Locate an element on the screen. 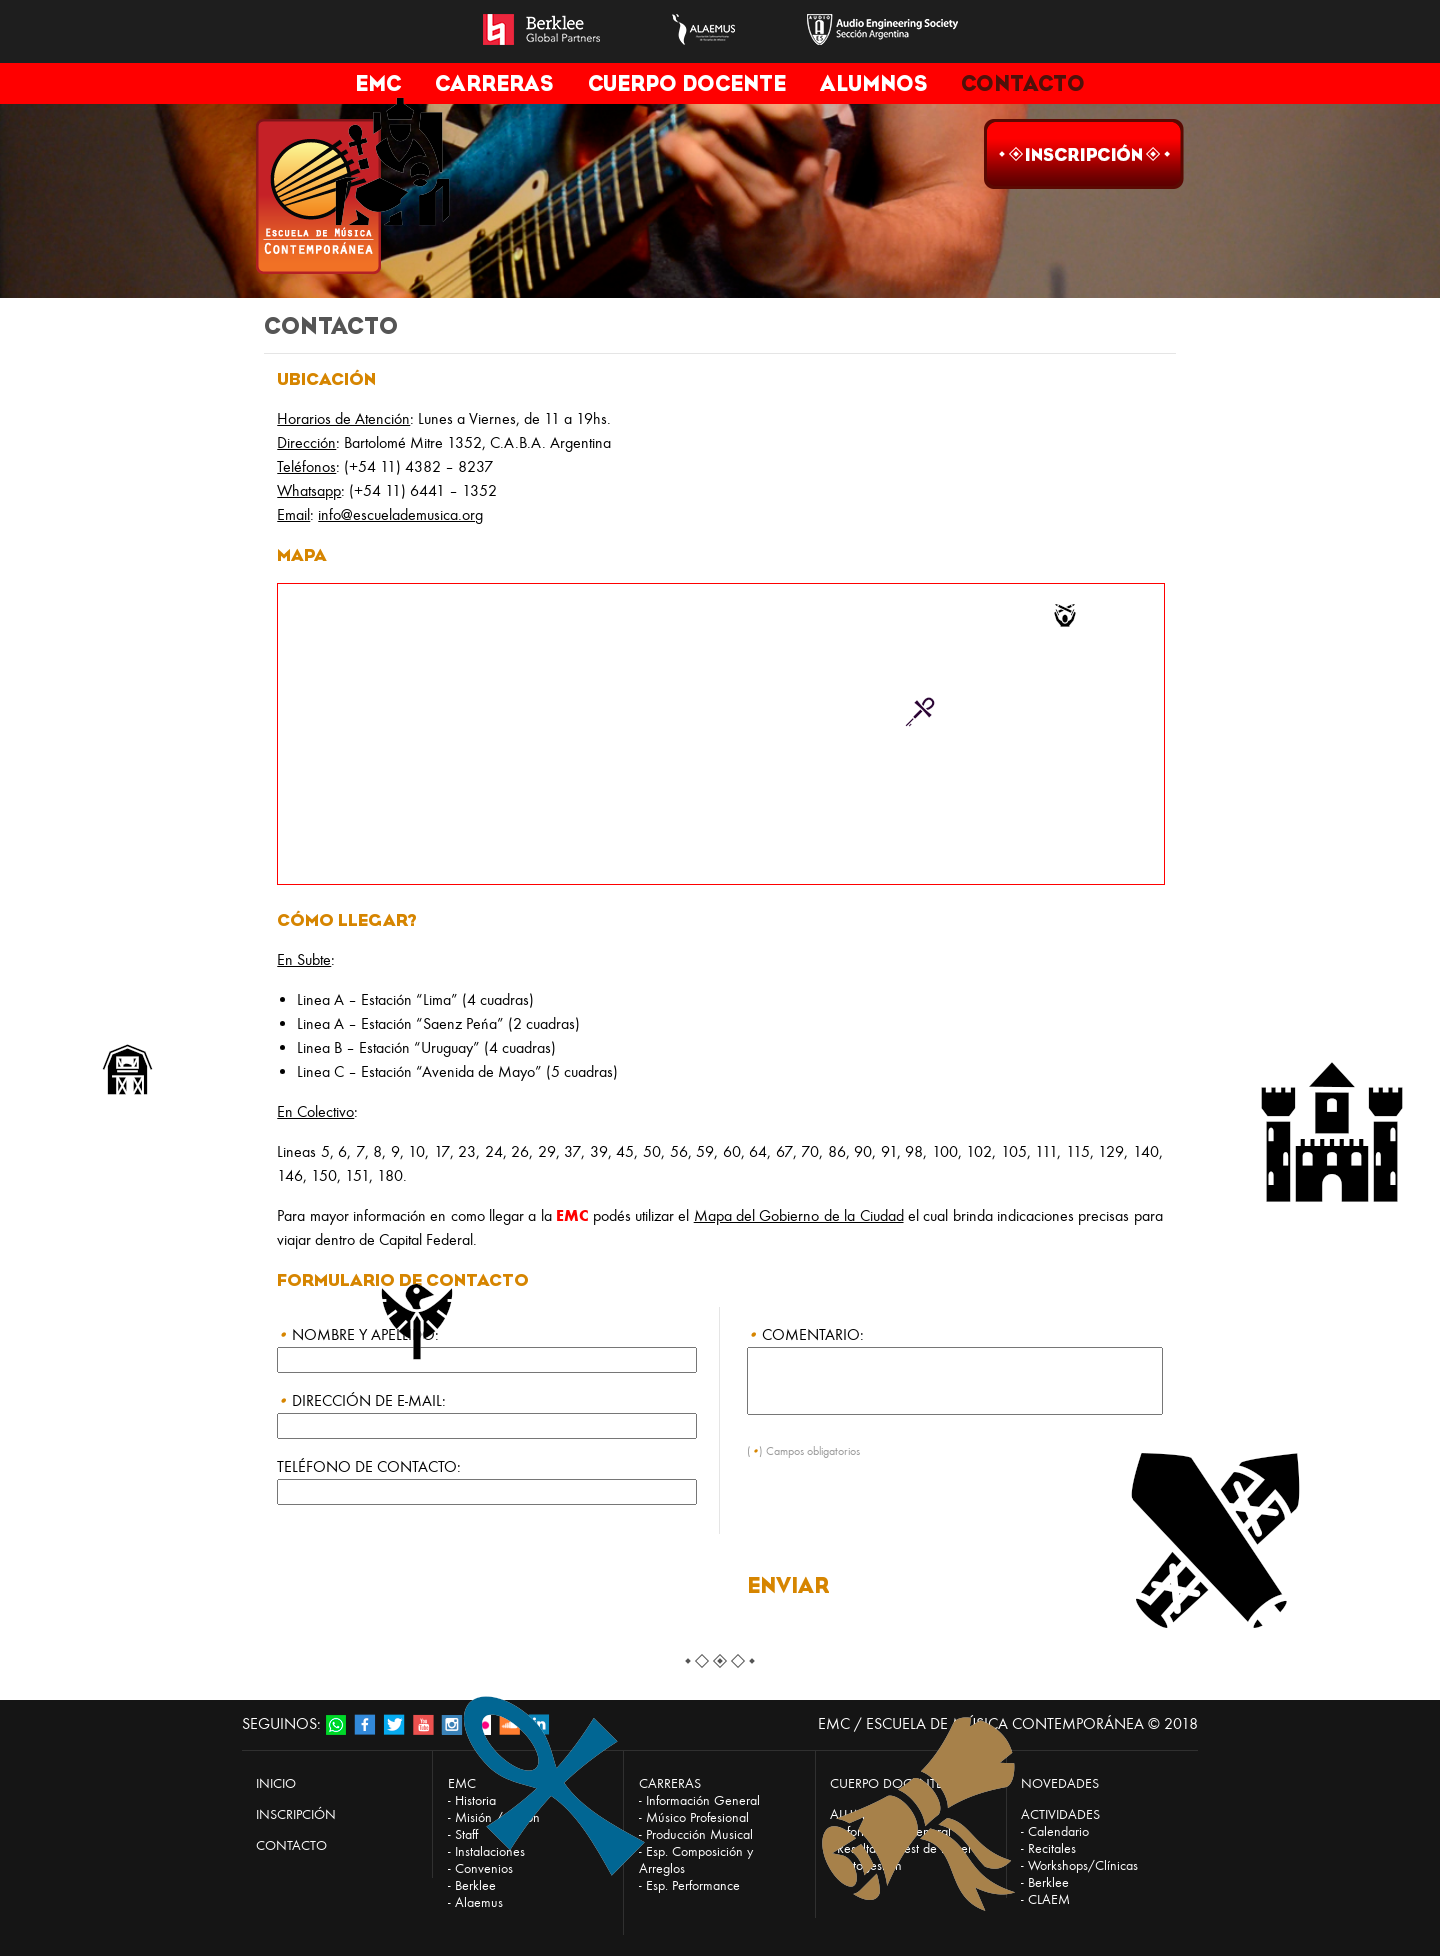  access castle or fortress location in game is located at coordinates (1332, 1132).